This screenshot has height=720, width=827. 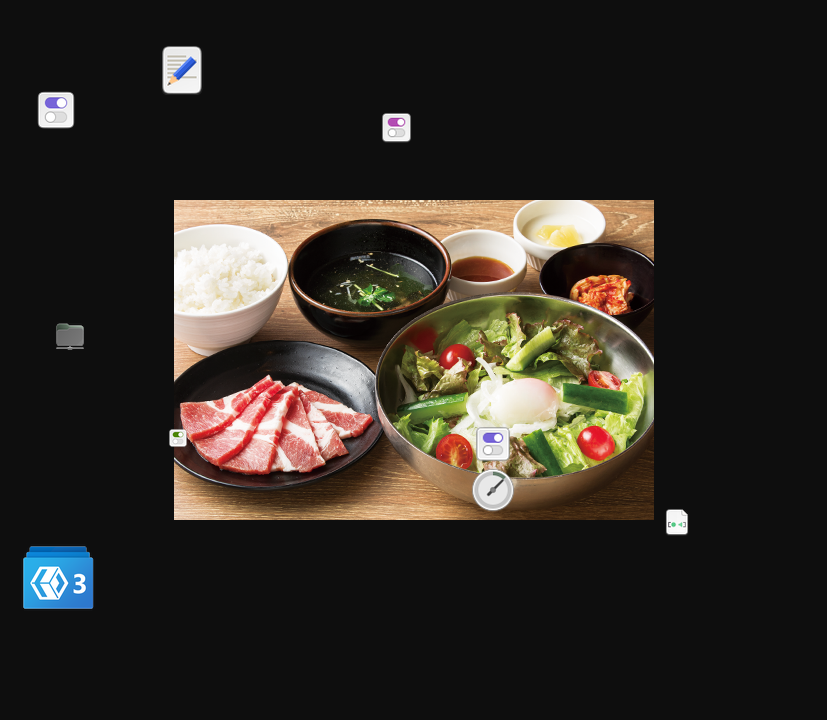 I want to click on open sysprof system profiler, so click(x=493, y=490).